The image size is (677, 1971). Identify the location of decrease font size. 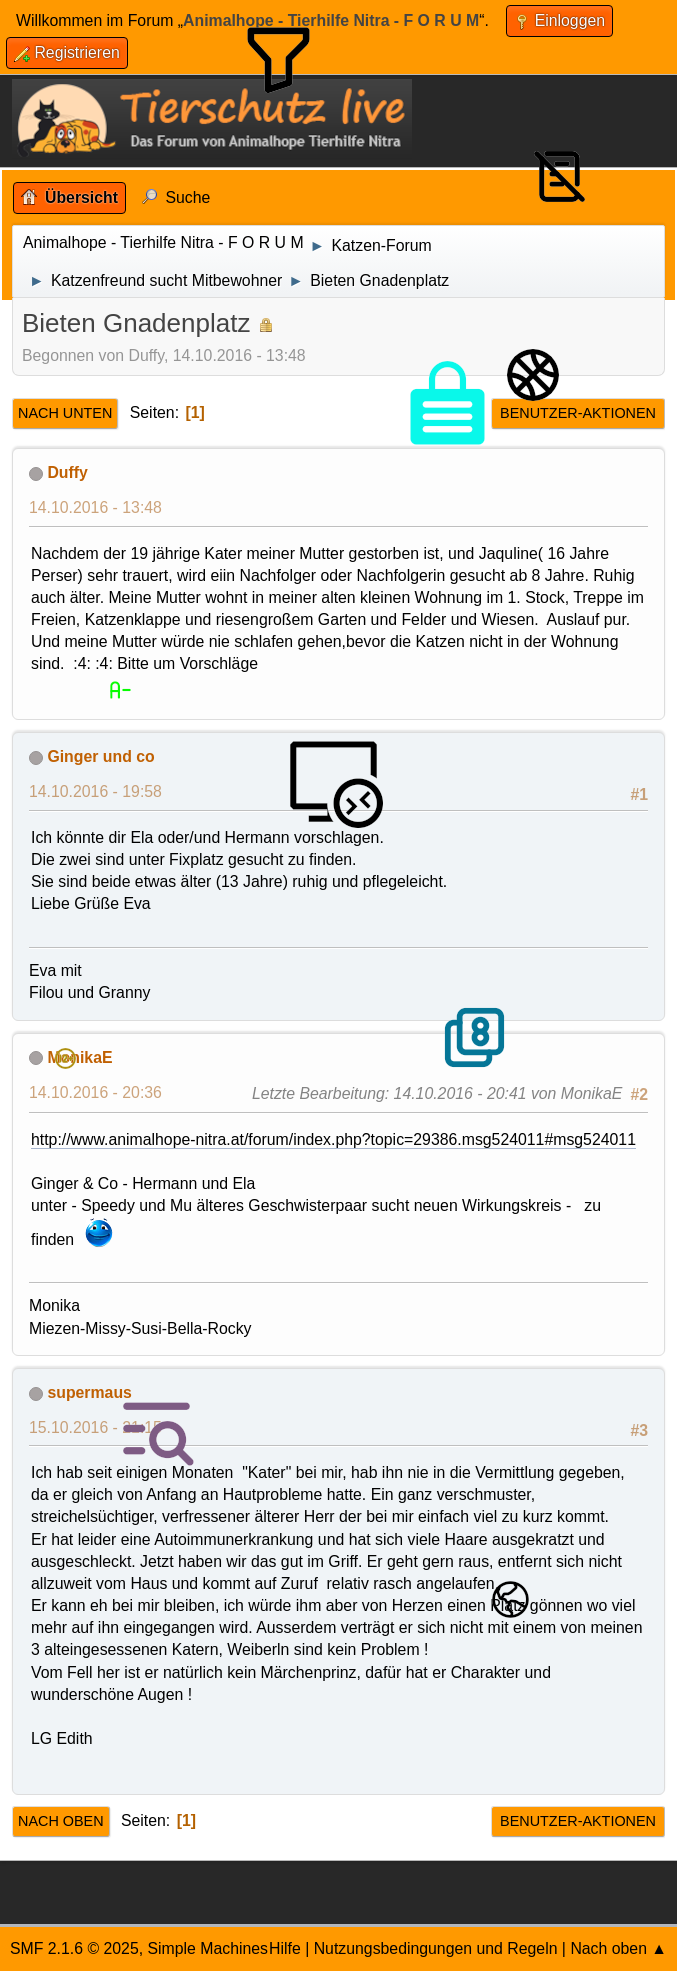
(120, 690).